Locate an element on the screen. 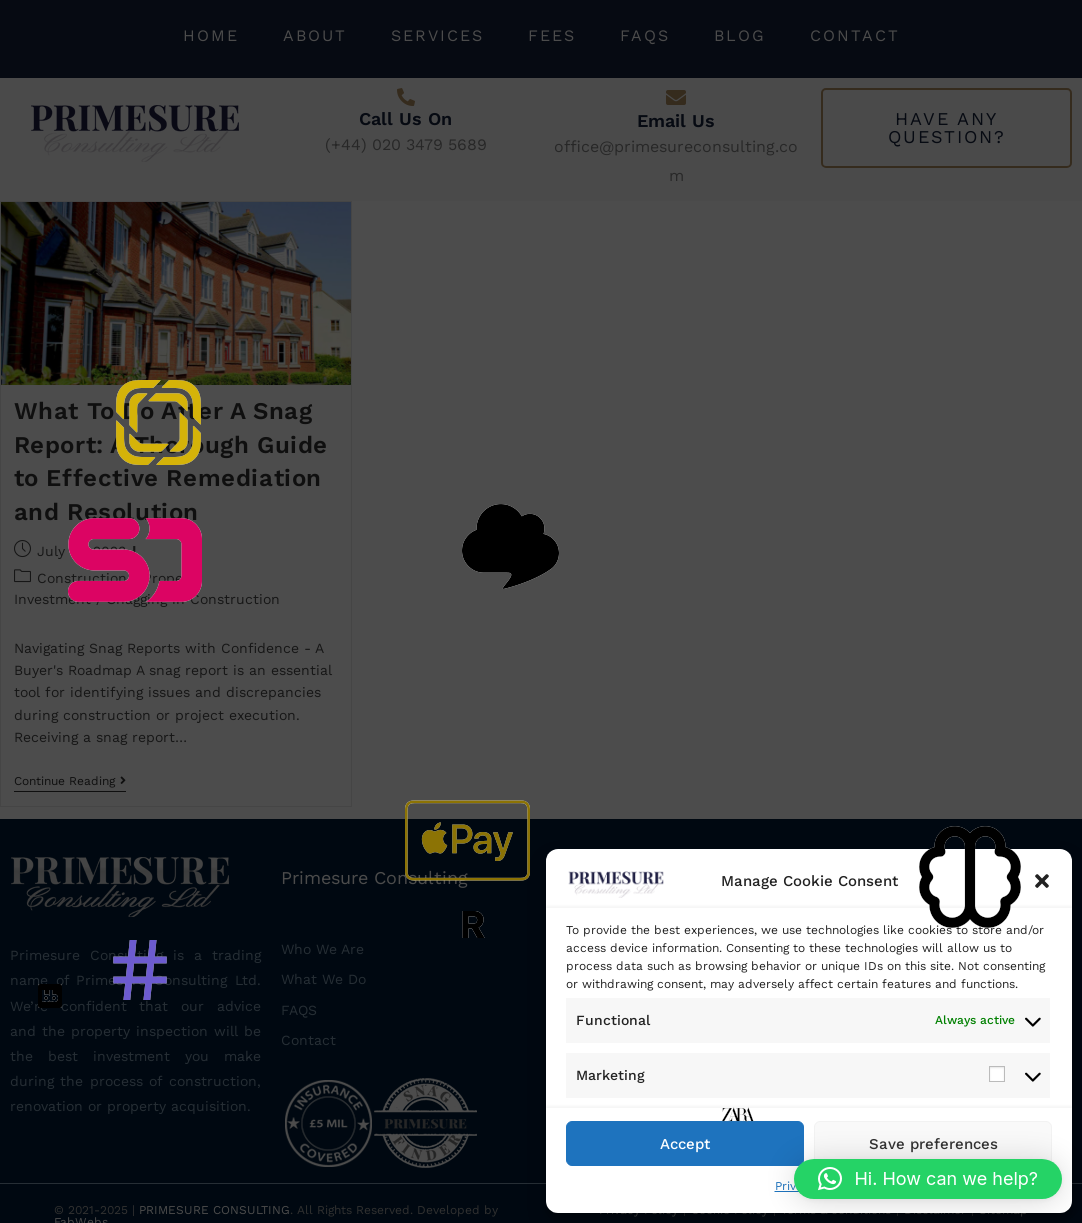 The image size is (1082, 1223). Prismic CMS logo is located at coordinates (158, 422).